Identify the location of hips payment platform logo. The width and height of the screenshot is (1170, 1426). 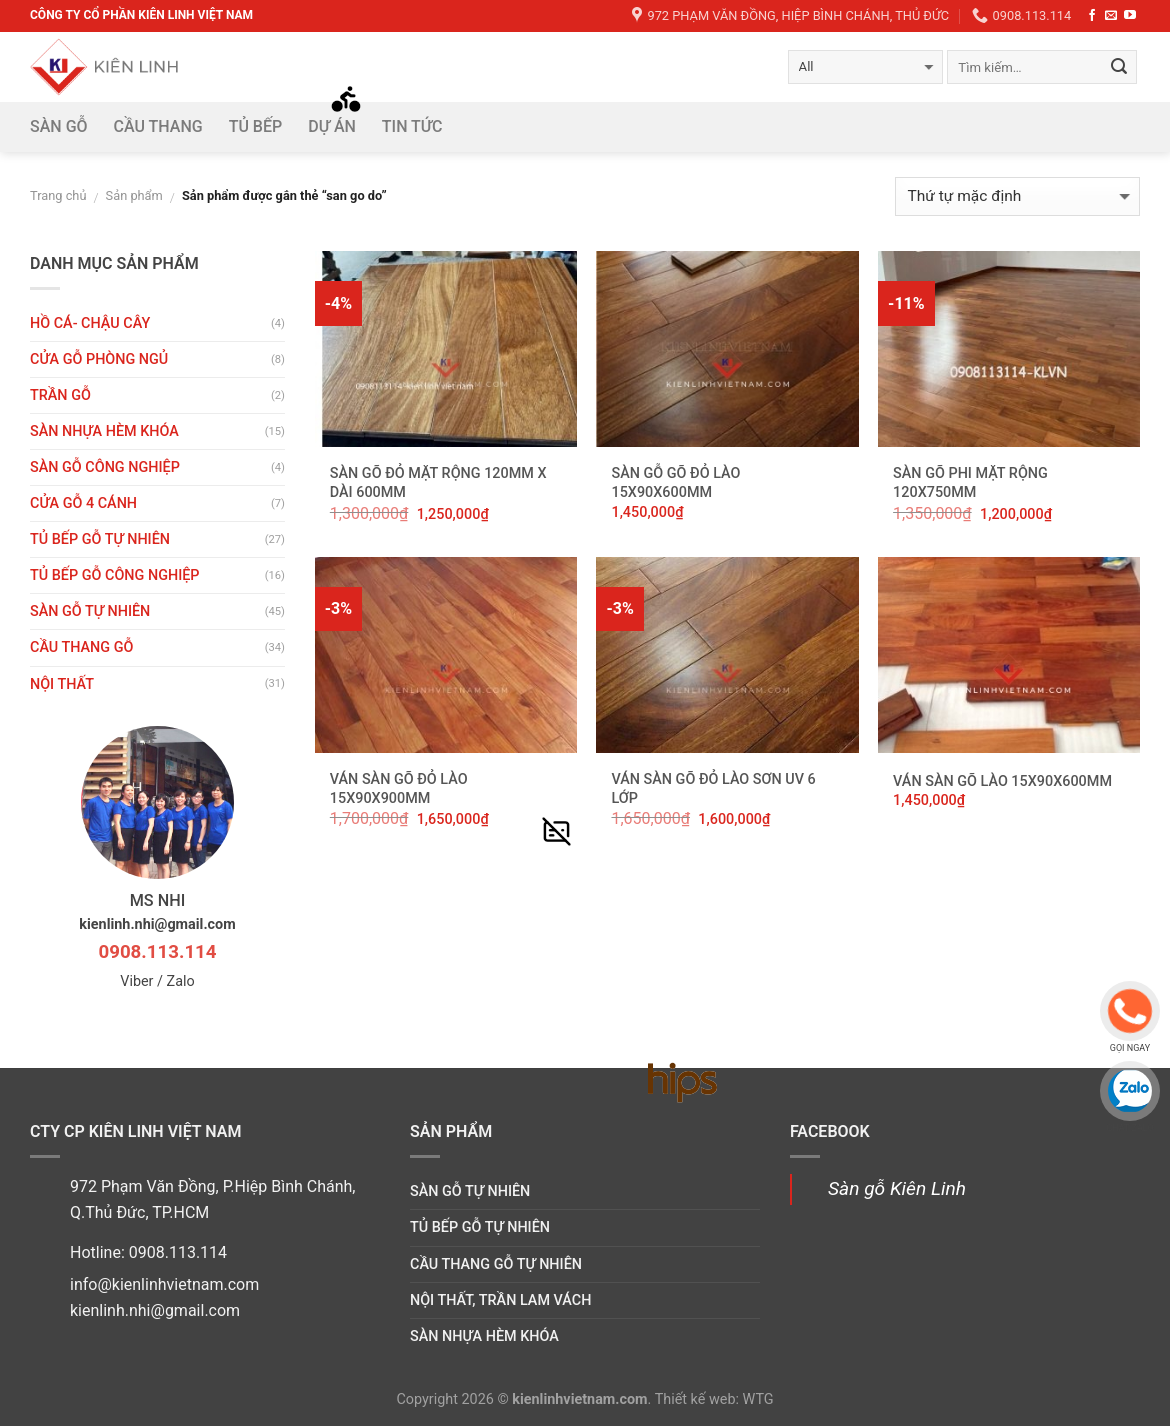
(682, 1082).